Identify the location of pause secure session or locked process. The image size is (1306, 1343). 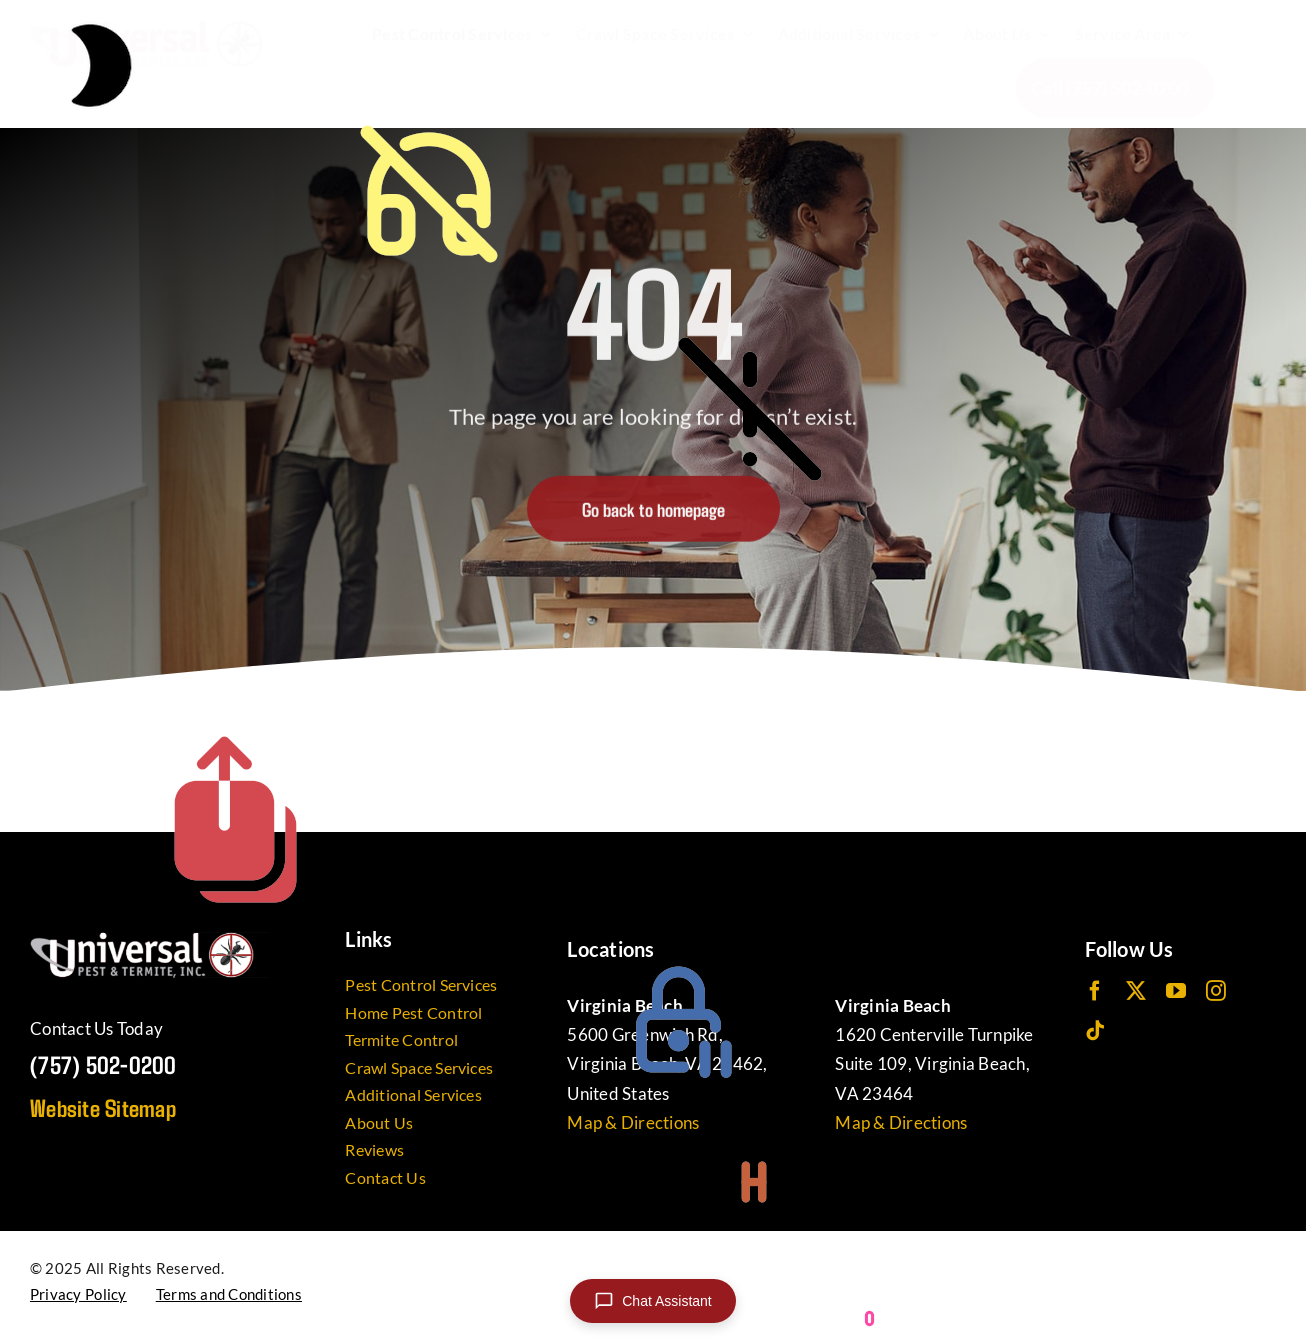
(678, 1019).